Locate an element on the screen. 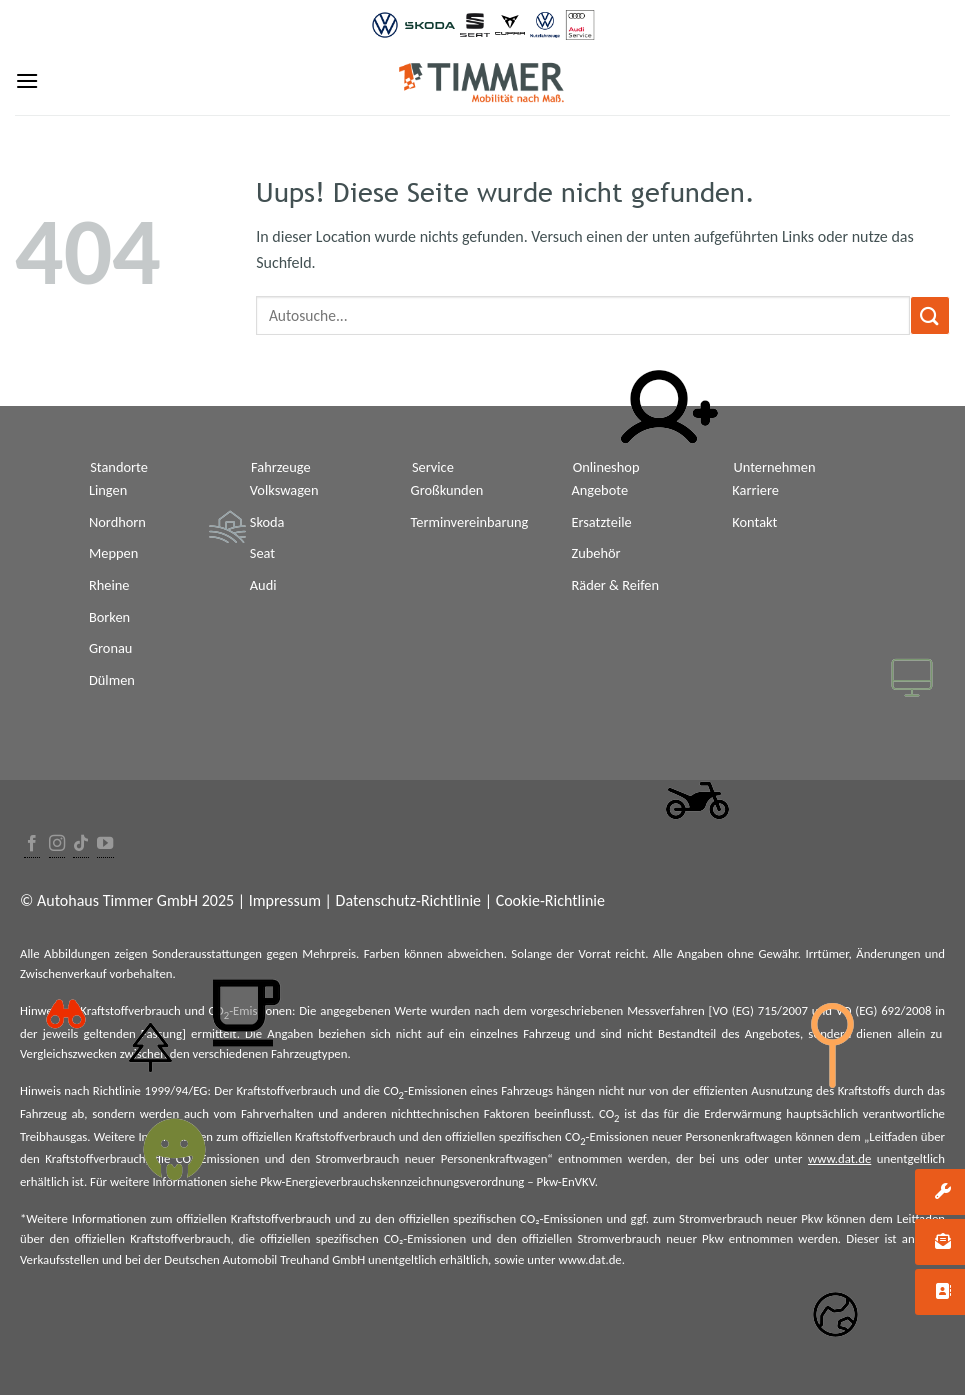  switch to desktop view is located at coordinates (912, 676).